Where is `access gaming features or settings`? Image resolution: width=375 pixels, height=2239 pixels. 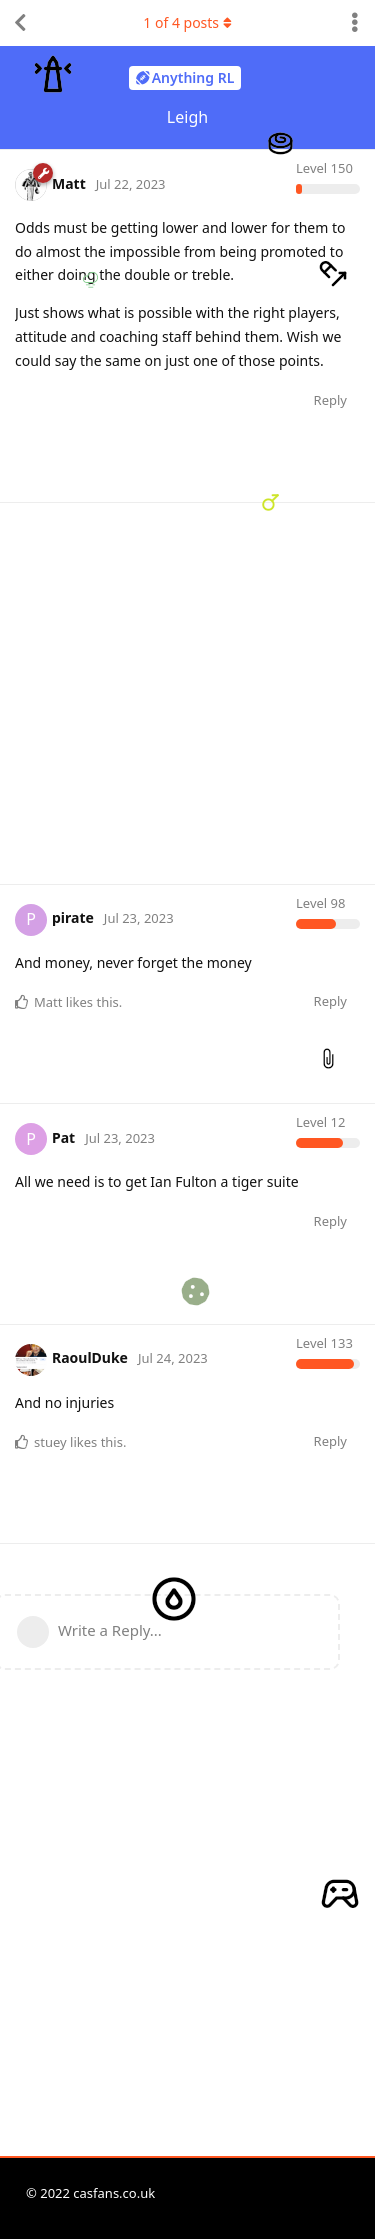 access gaming features or settings is located at coordinates (340, 1893).